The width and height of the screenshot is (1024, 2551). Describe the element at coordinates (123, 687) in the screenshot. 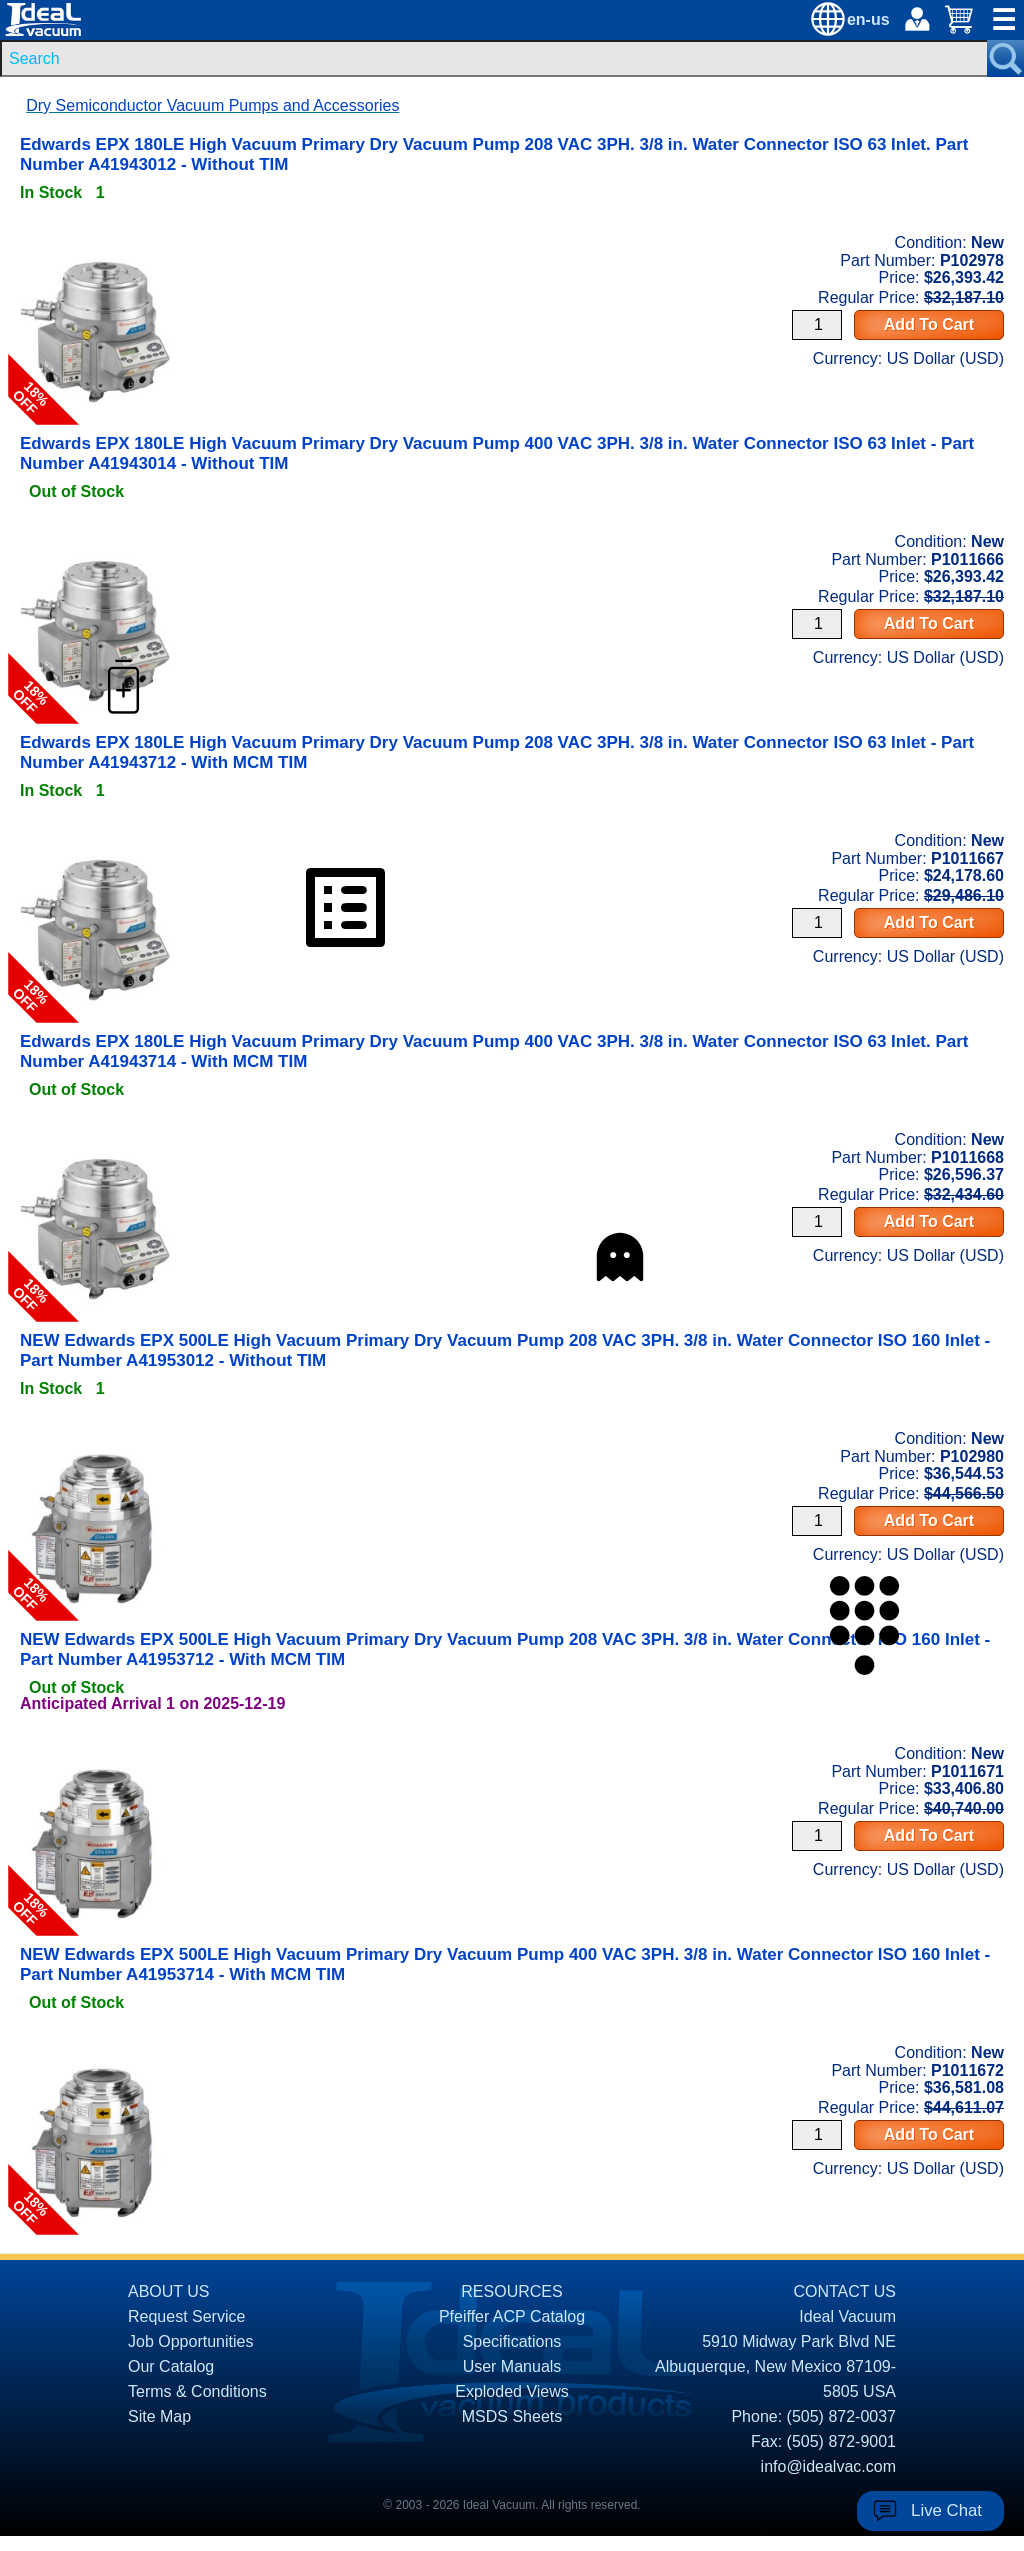

I see `add a new battery or power source` at that location.